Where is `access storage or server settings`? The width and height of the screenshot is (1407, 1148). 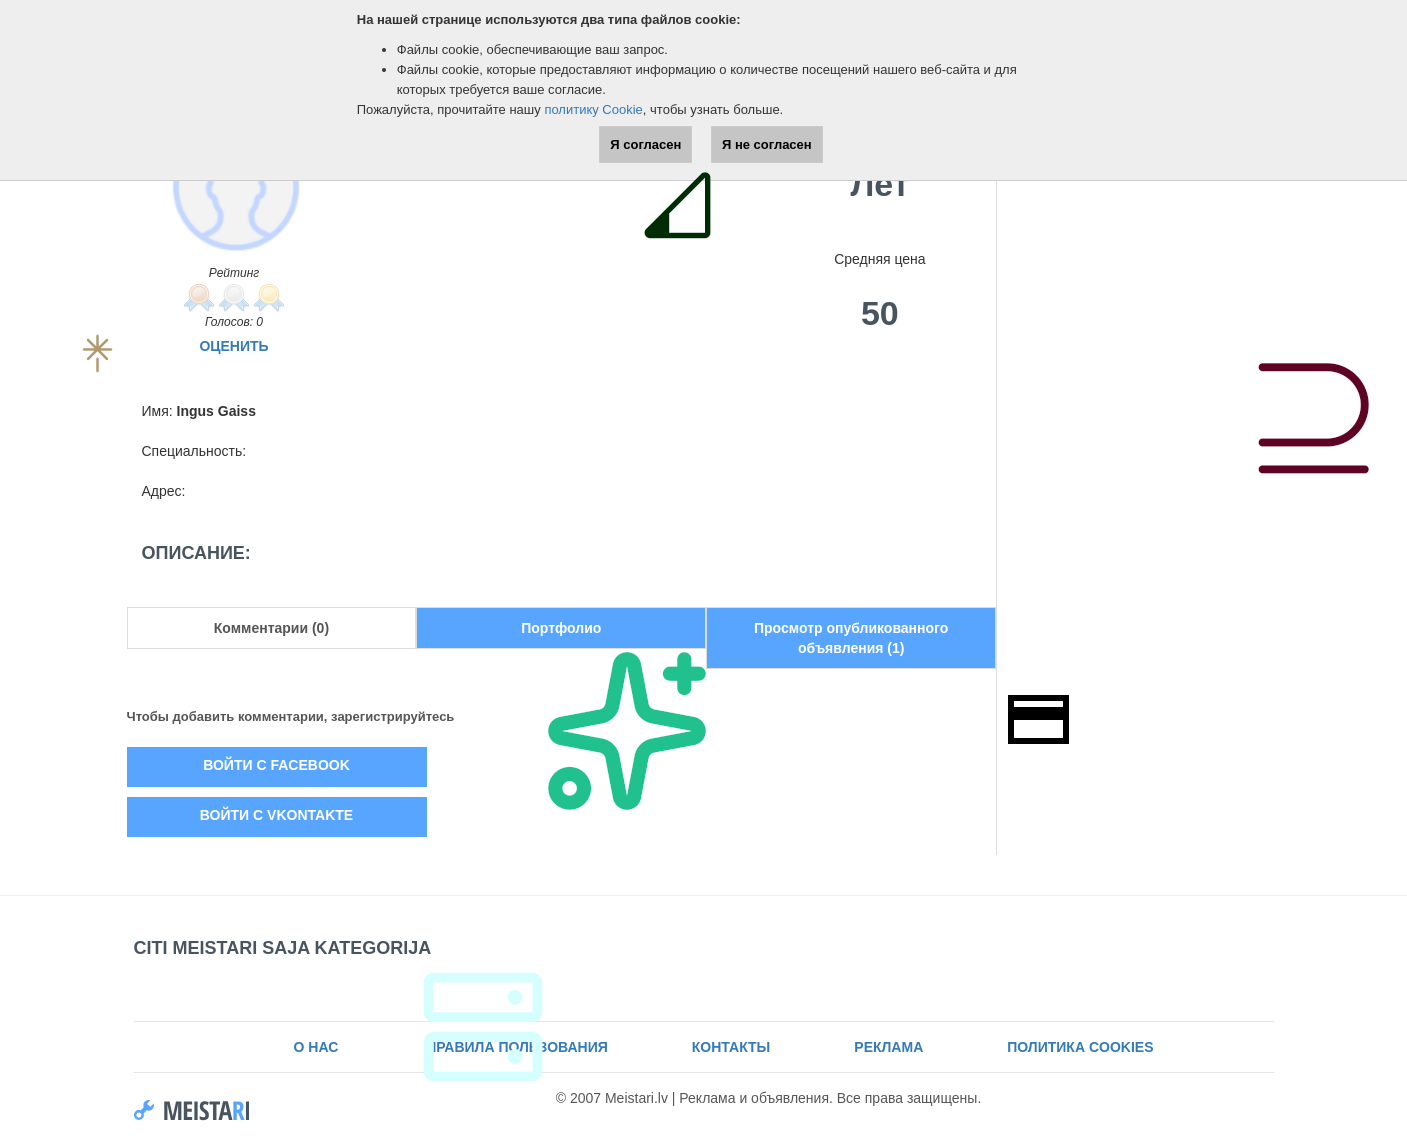
access storage or server settings is located at coordinates (483, 1027).